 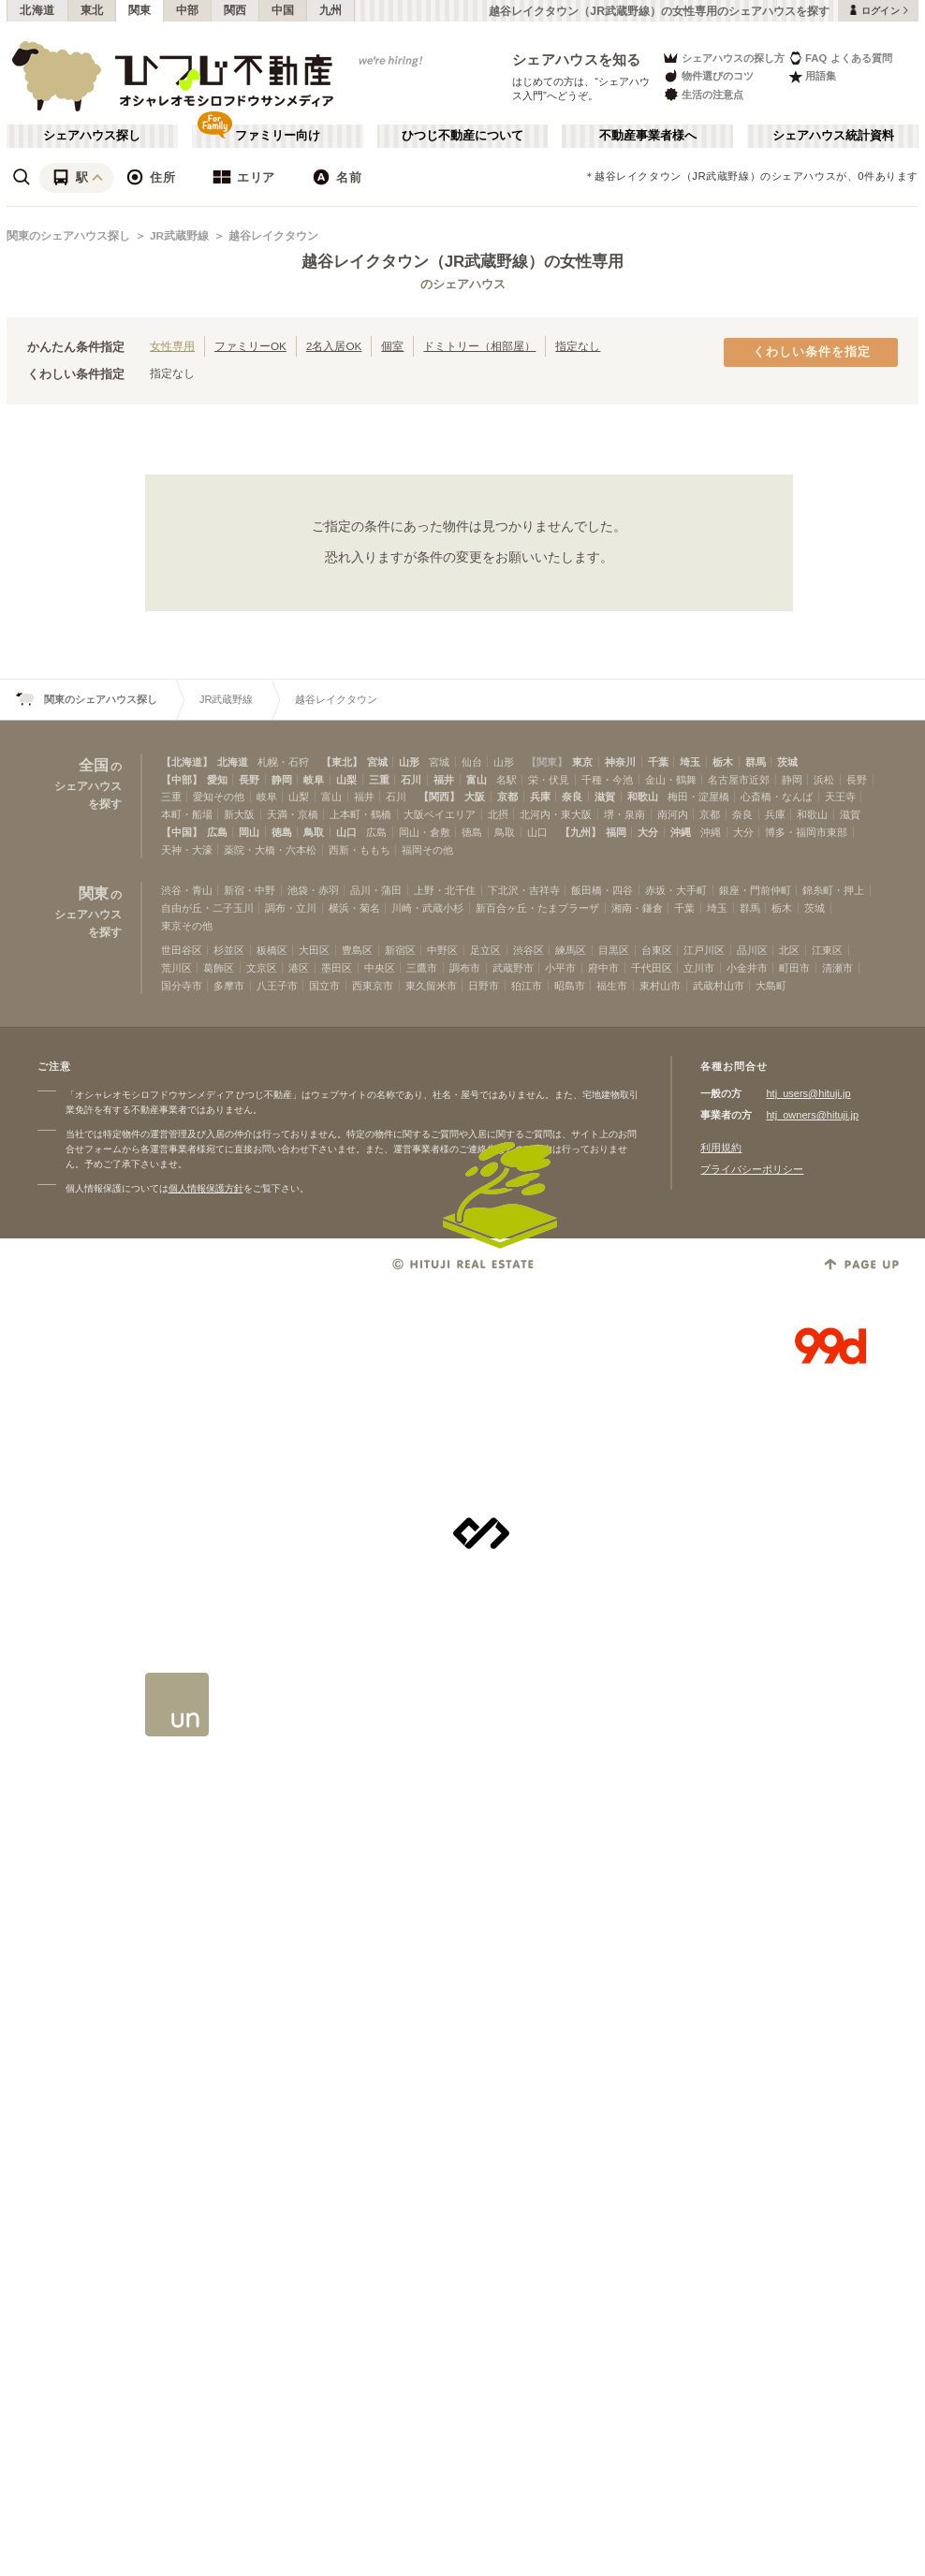 I want to click on open daily.dev app, so click(x=481, y=1533).